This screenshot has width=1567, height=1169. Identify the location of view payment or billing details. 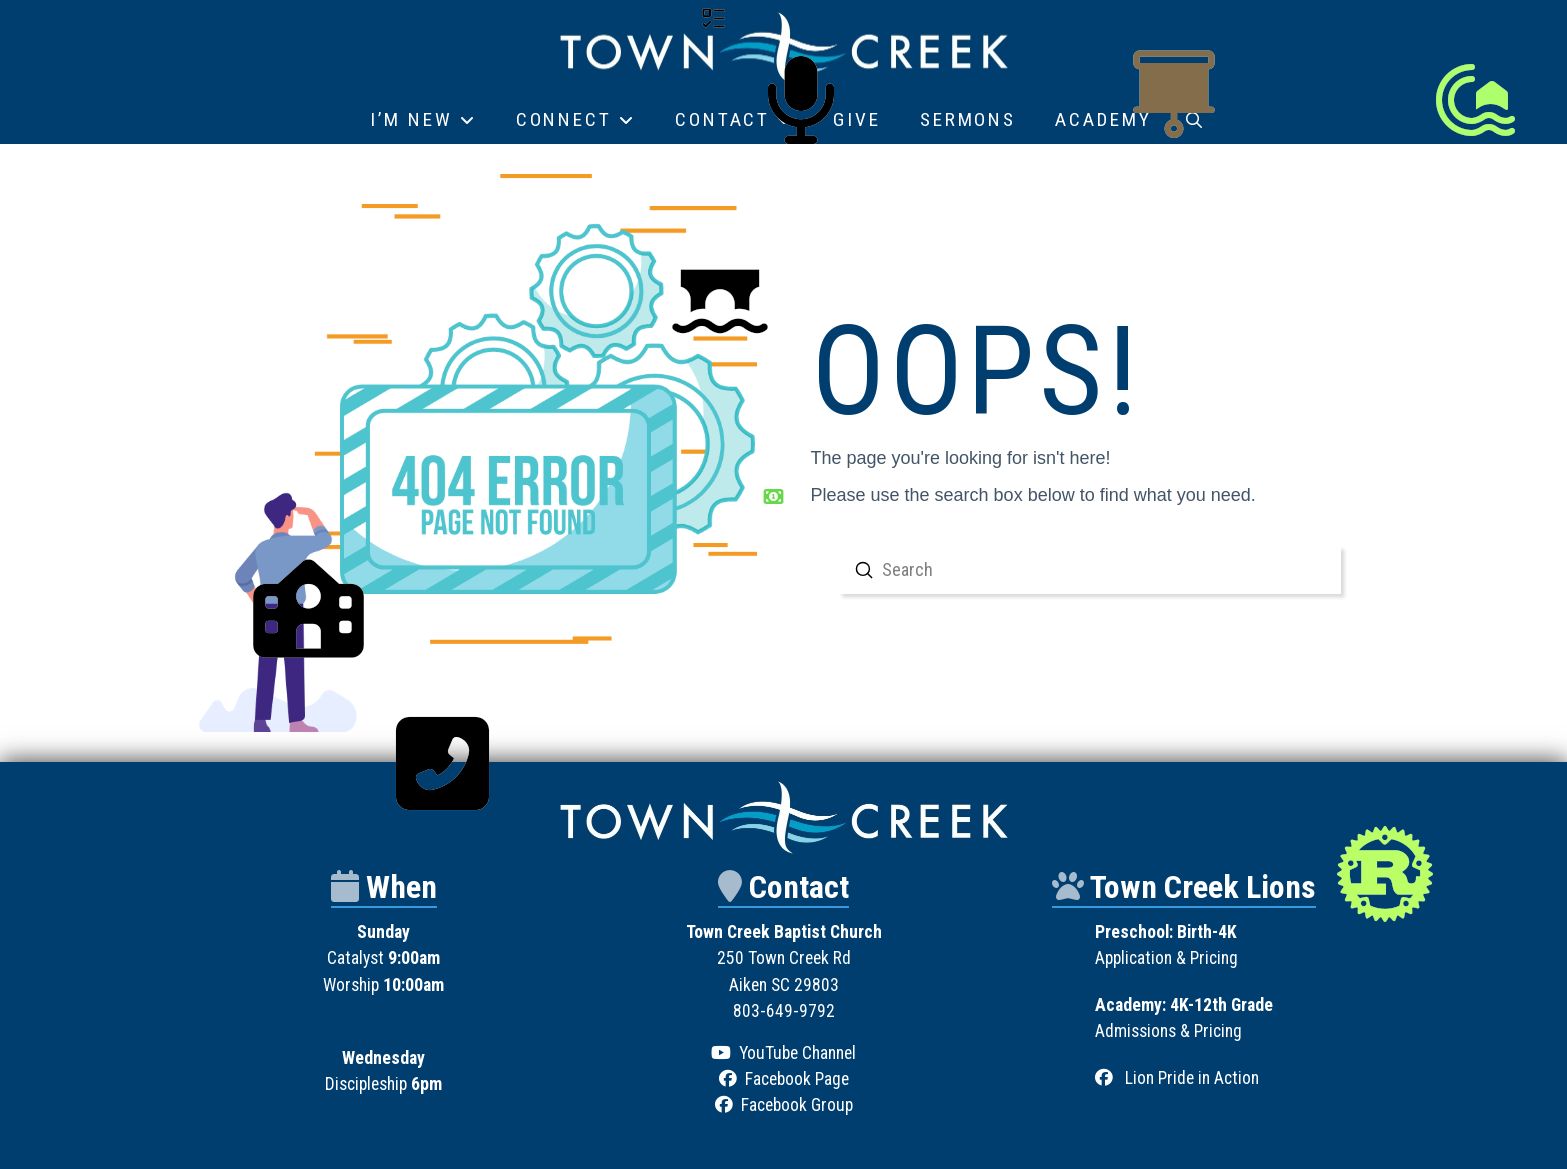
(773, 496).